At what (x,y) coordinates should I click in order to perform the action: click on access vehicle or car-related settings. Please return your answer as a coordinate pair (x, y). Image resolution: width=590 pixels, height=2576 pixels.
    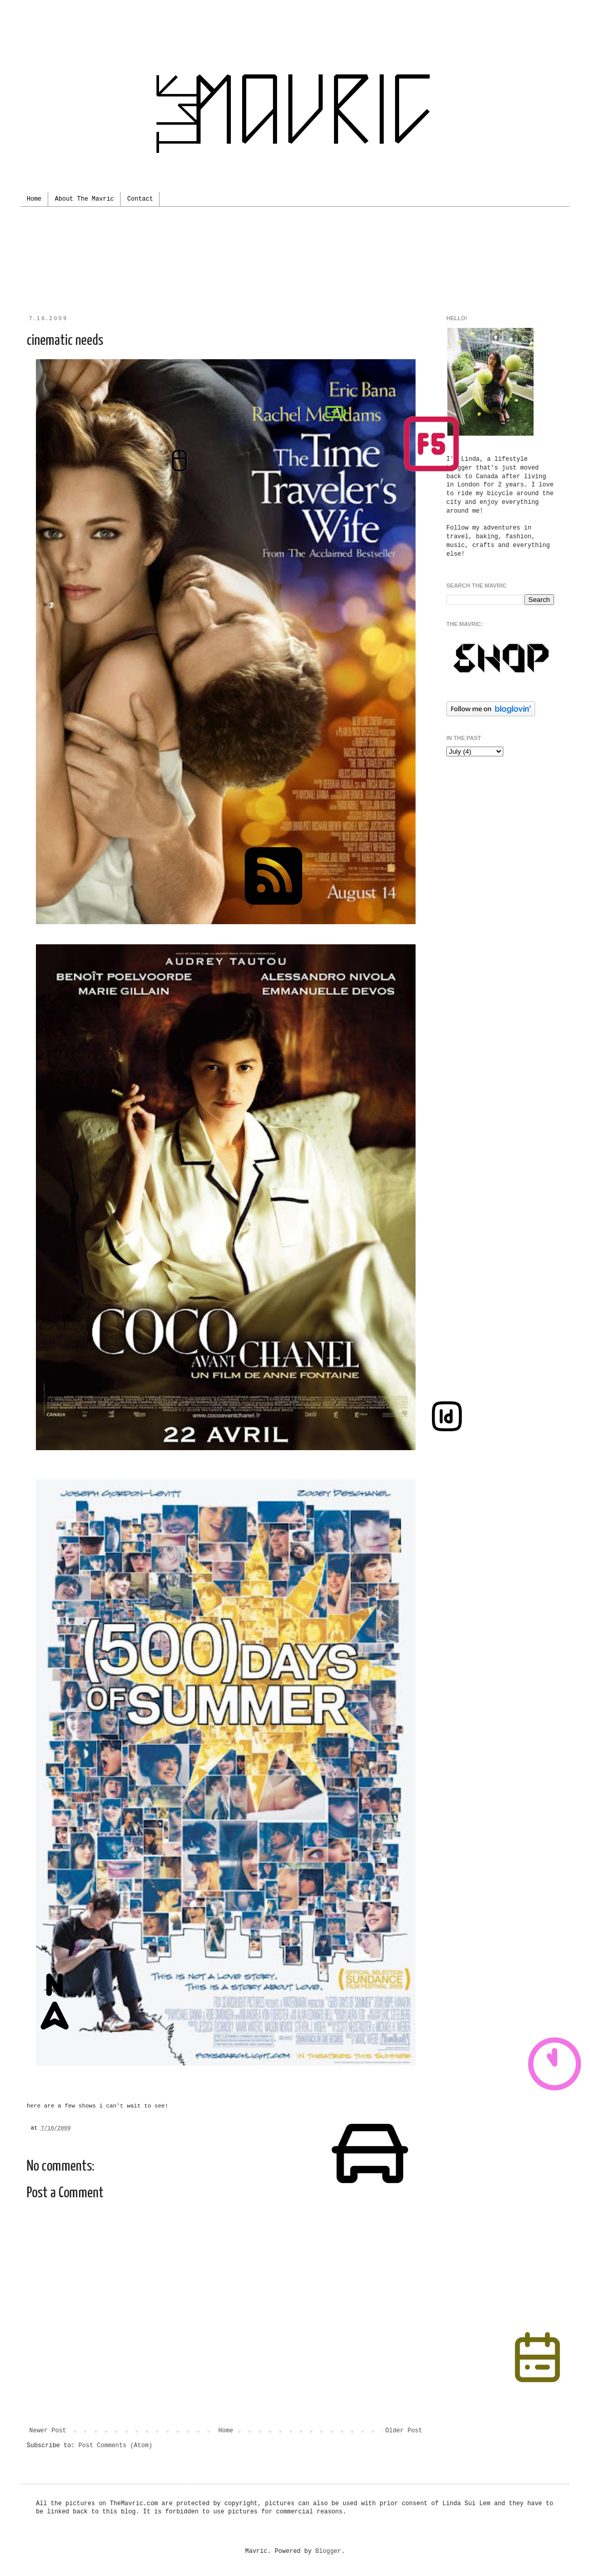
    Looking at the image, I should click on (370, 2155).